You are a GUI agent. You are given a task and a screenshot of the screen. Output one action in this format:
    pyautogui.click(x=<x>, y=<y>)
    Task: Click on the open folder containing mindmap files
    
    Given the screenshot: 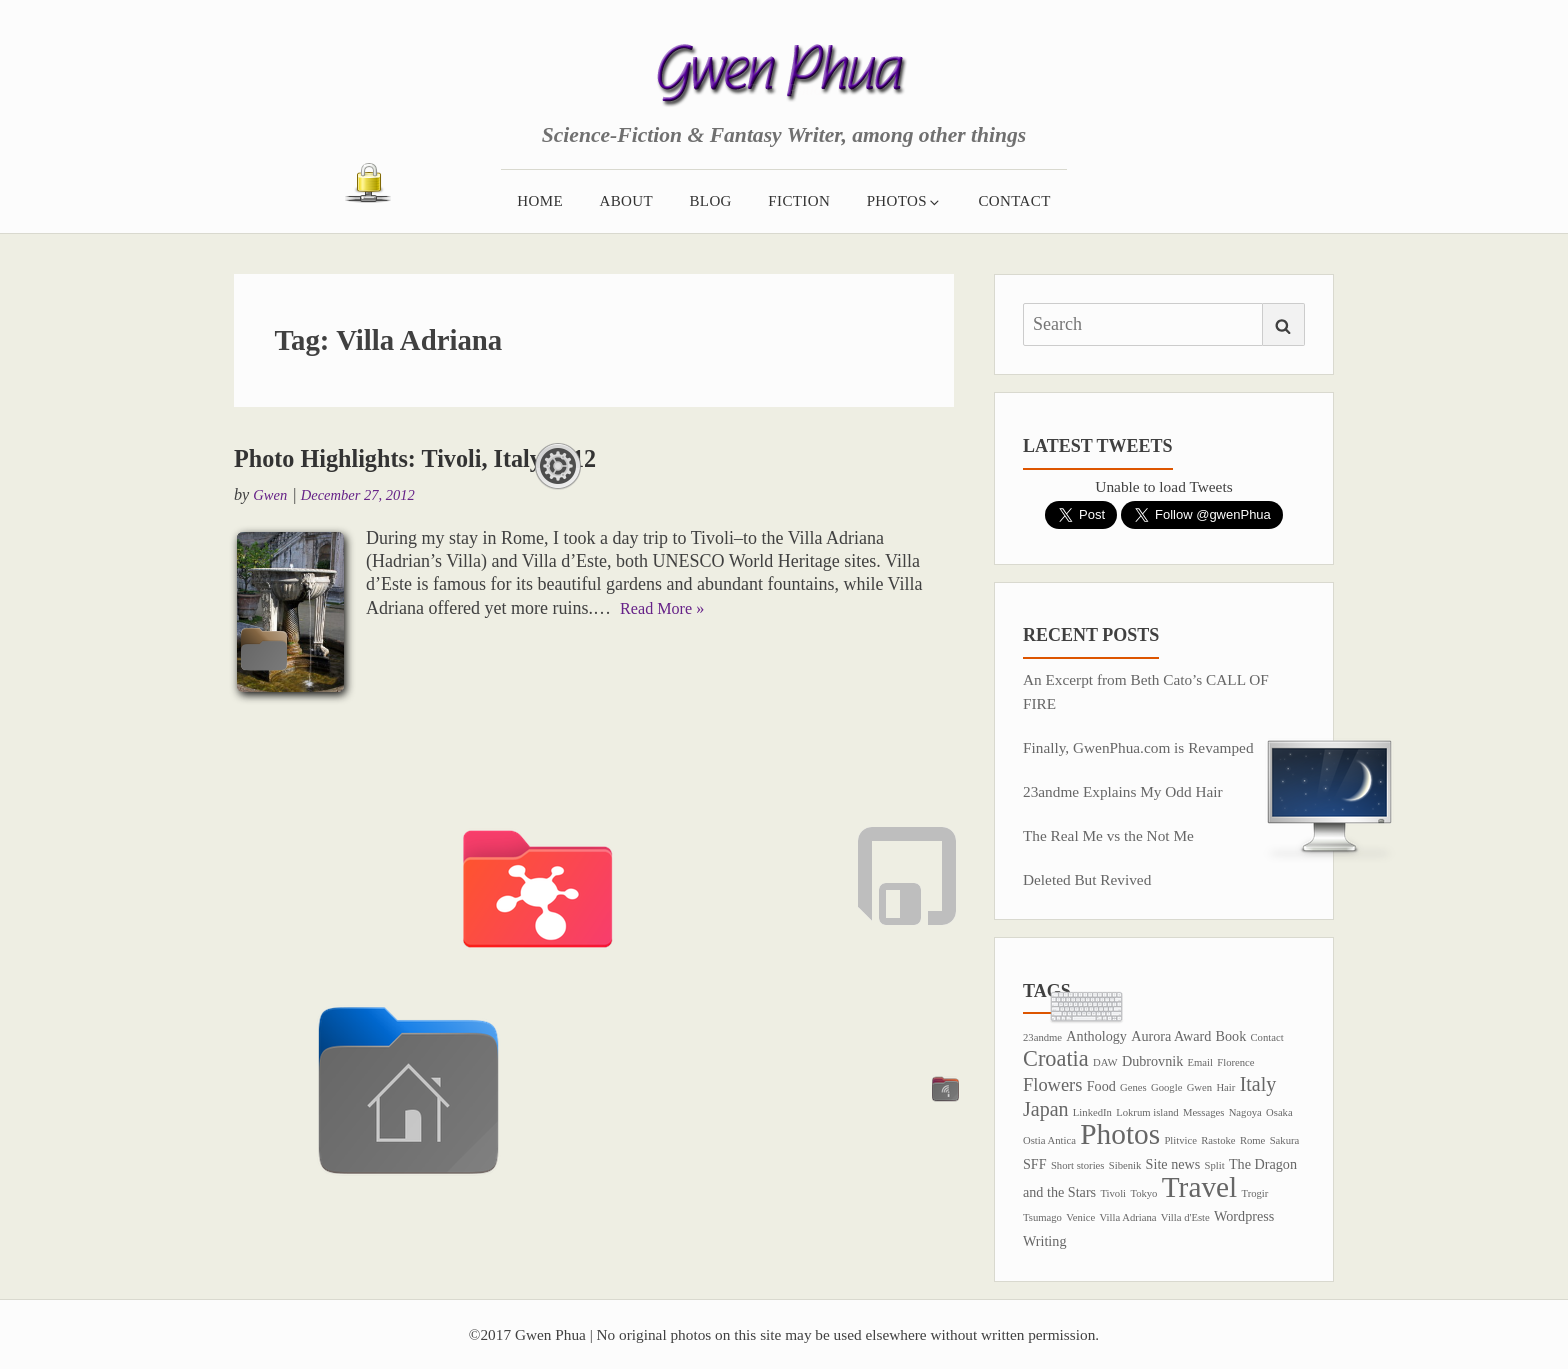 What is the action you would take?
    pyautogui.click(x=537, y=893)
    